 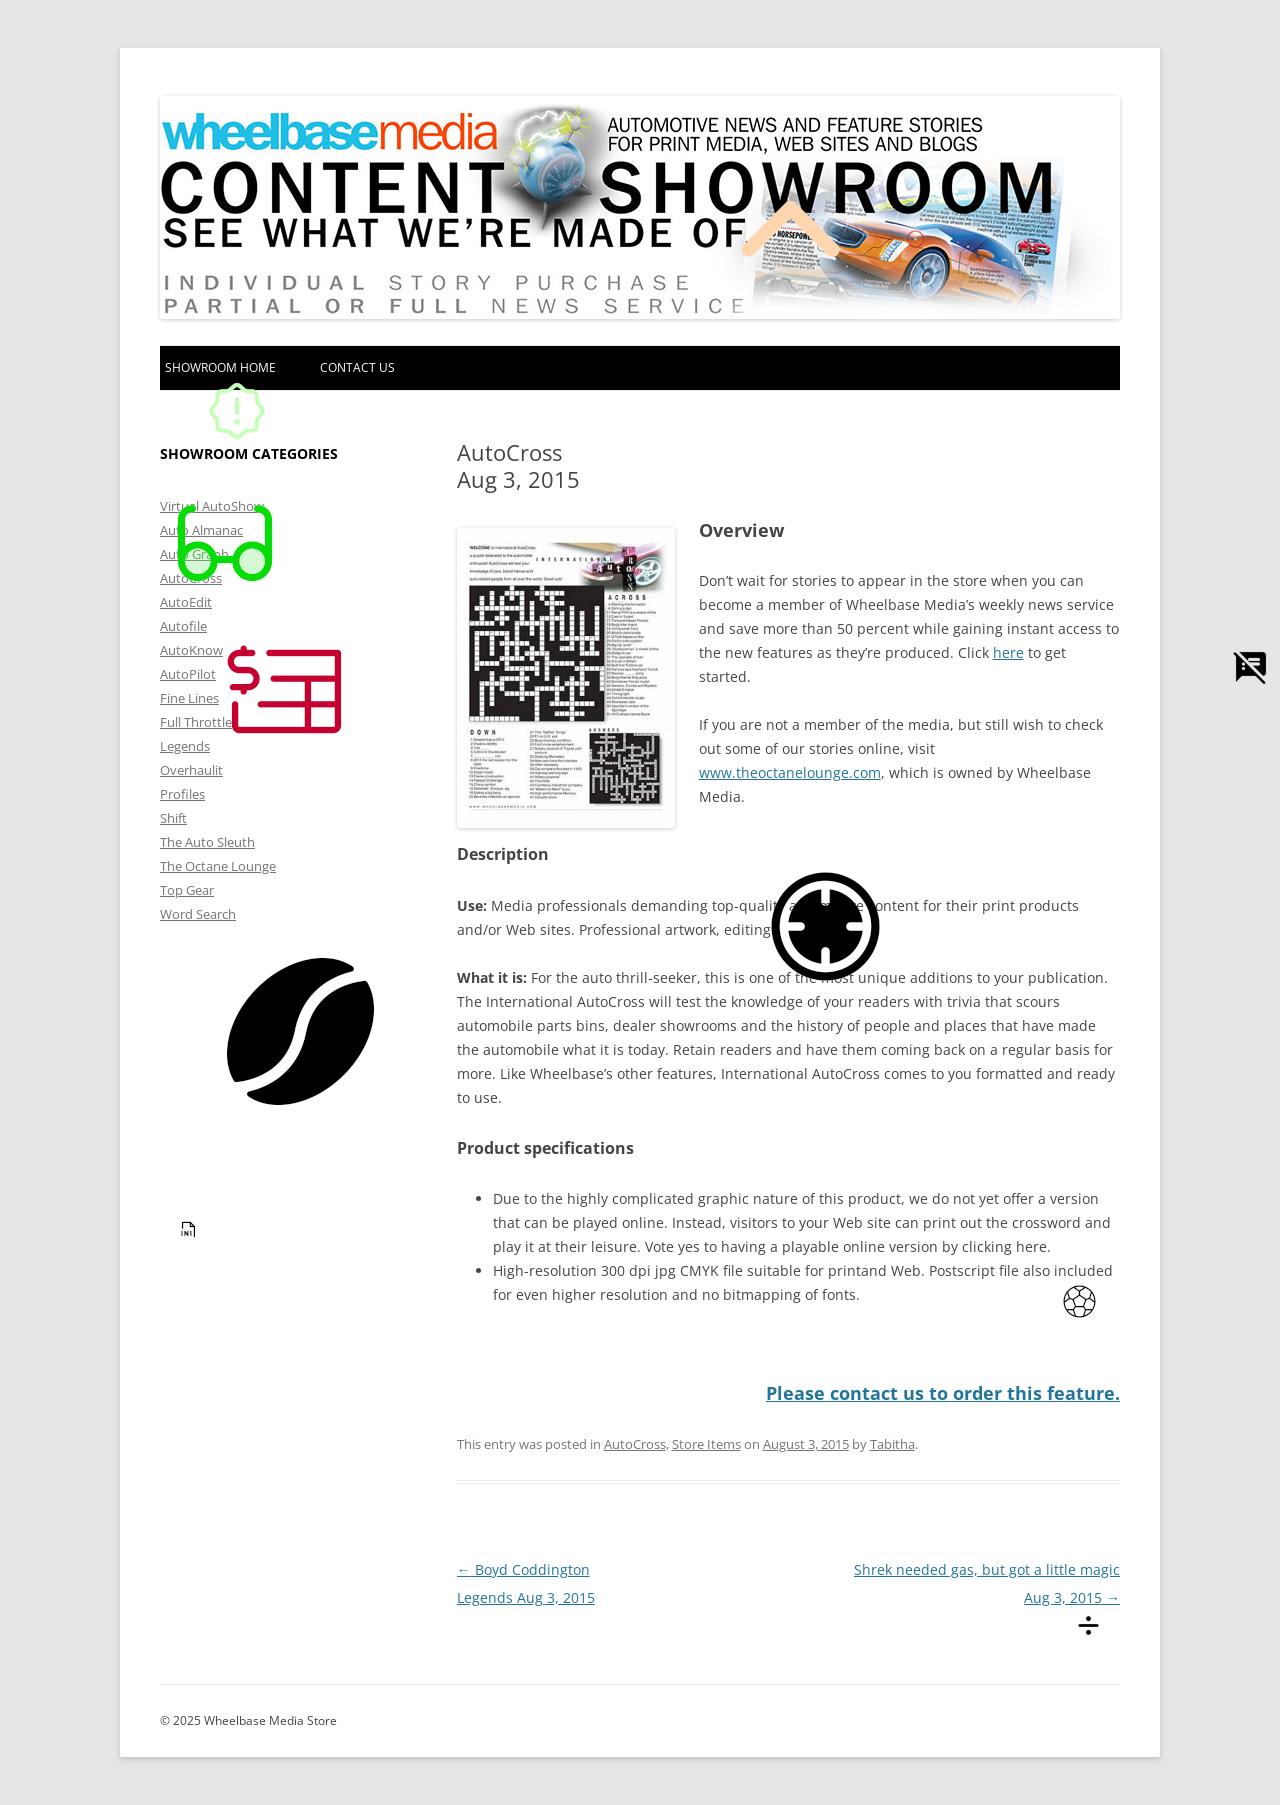 I want to click on center map on current location, so click(x=825, y=926).